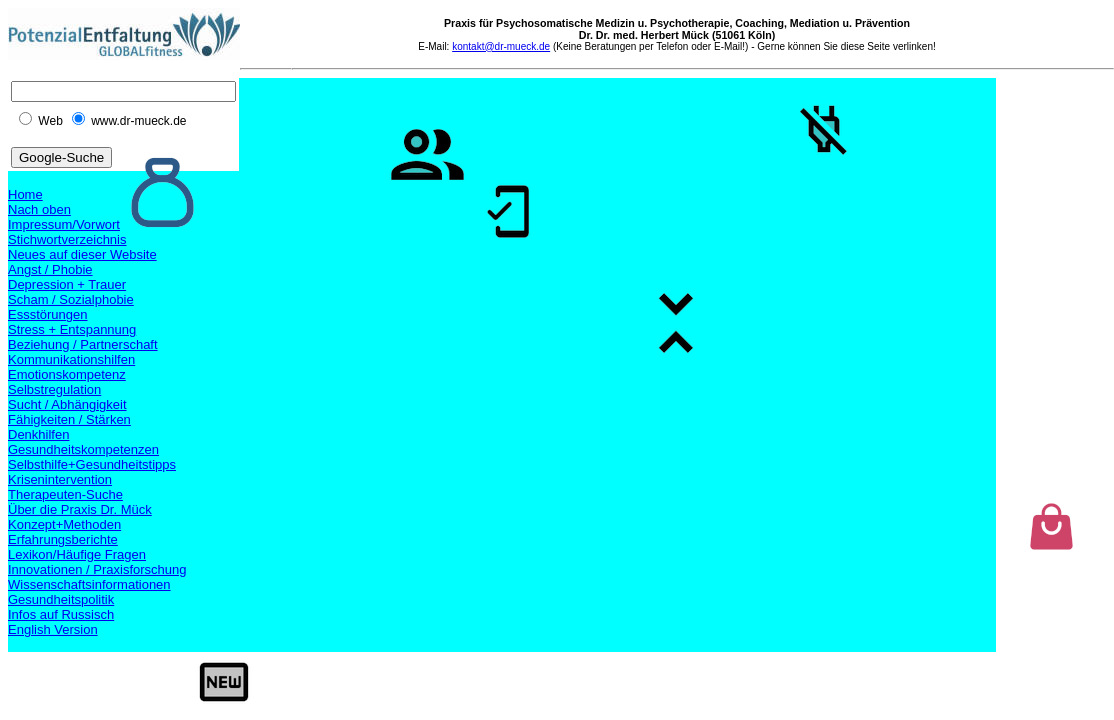 The image size is (1114, 720). I want to click on view your shopping cart, so click(1051, 526).